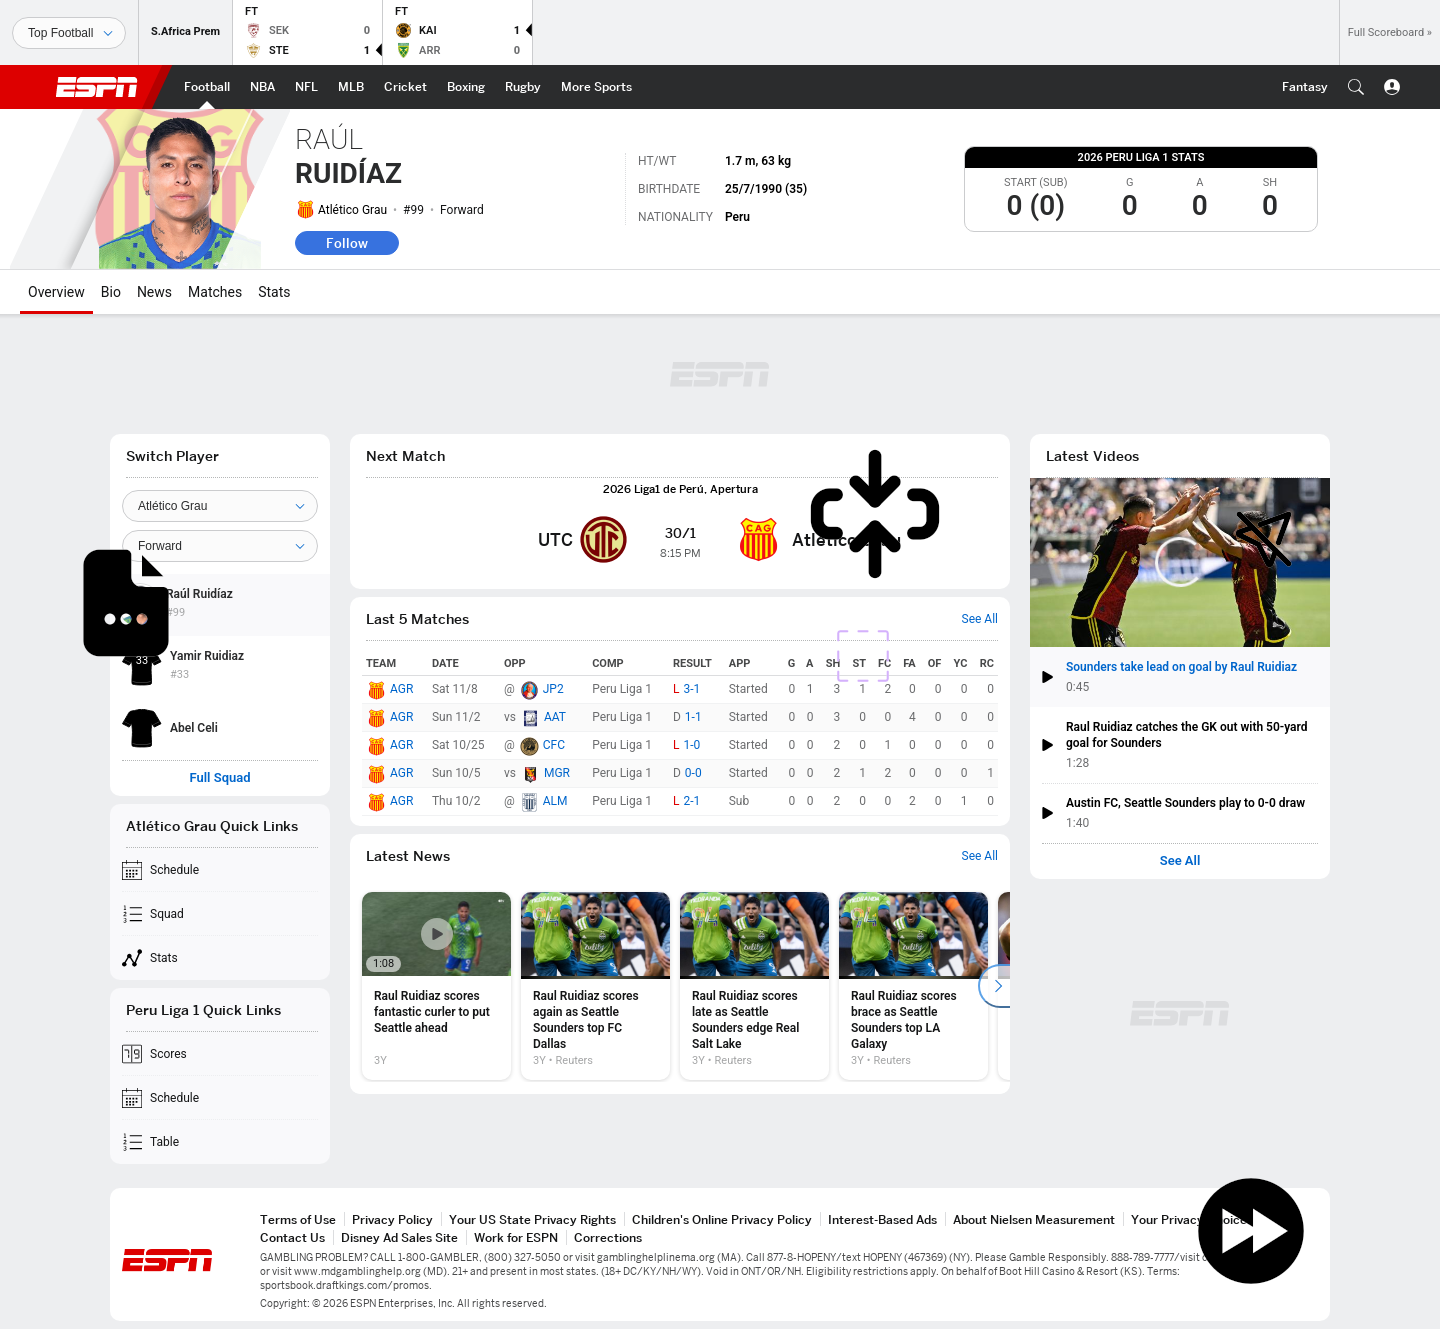 This screenshot has width=1440, height=1329. Describe the element at coordinates (1264, 539) in the screenshot. I see `location services disabled` at that location.